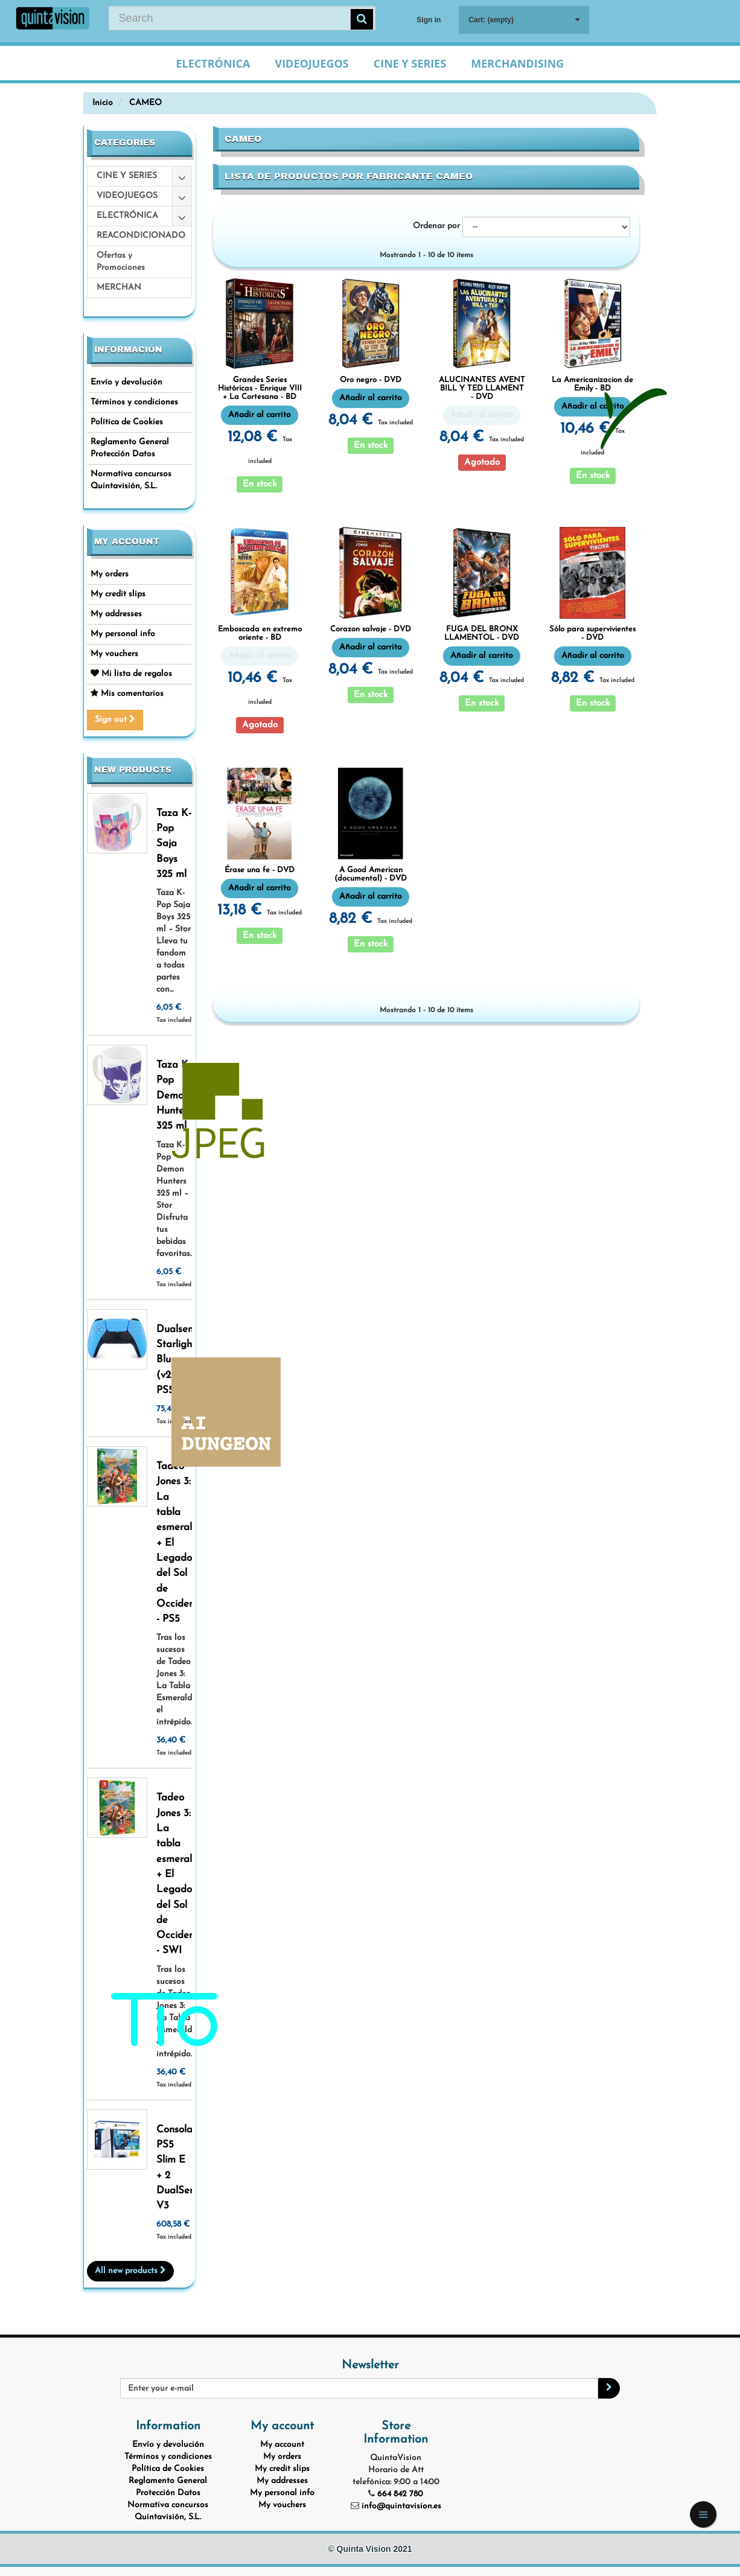 Image resolution: width=740 pixels, height=2576 pixels. I want to click on open AI Dungeon app, so click(226, 1412).